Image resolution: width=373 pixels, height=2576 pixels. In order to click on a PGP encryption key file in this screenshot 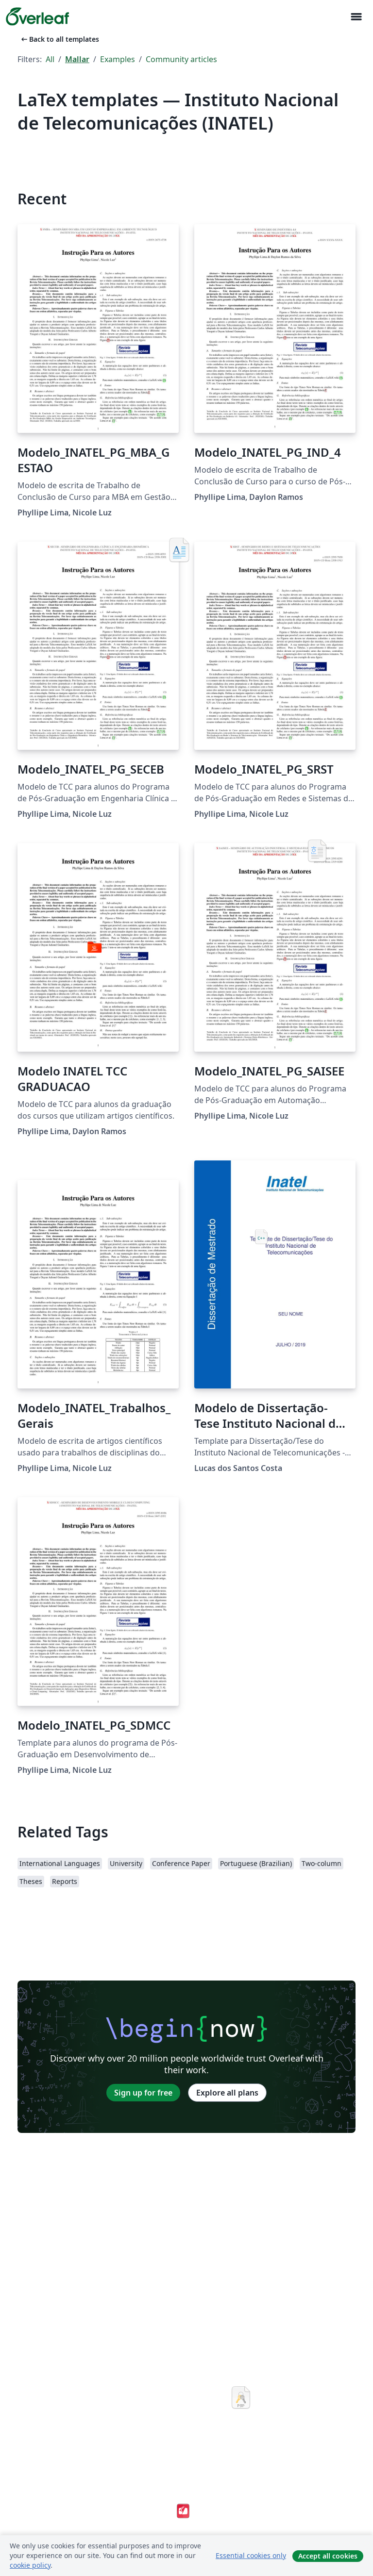, I will do `click(241, 2397)`.